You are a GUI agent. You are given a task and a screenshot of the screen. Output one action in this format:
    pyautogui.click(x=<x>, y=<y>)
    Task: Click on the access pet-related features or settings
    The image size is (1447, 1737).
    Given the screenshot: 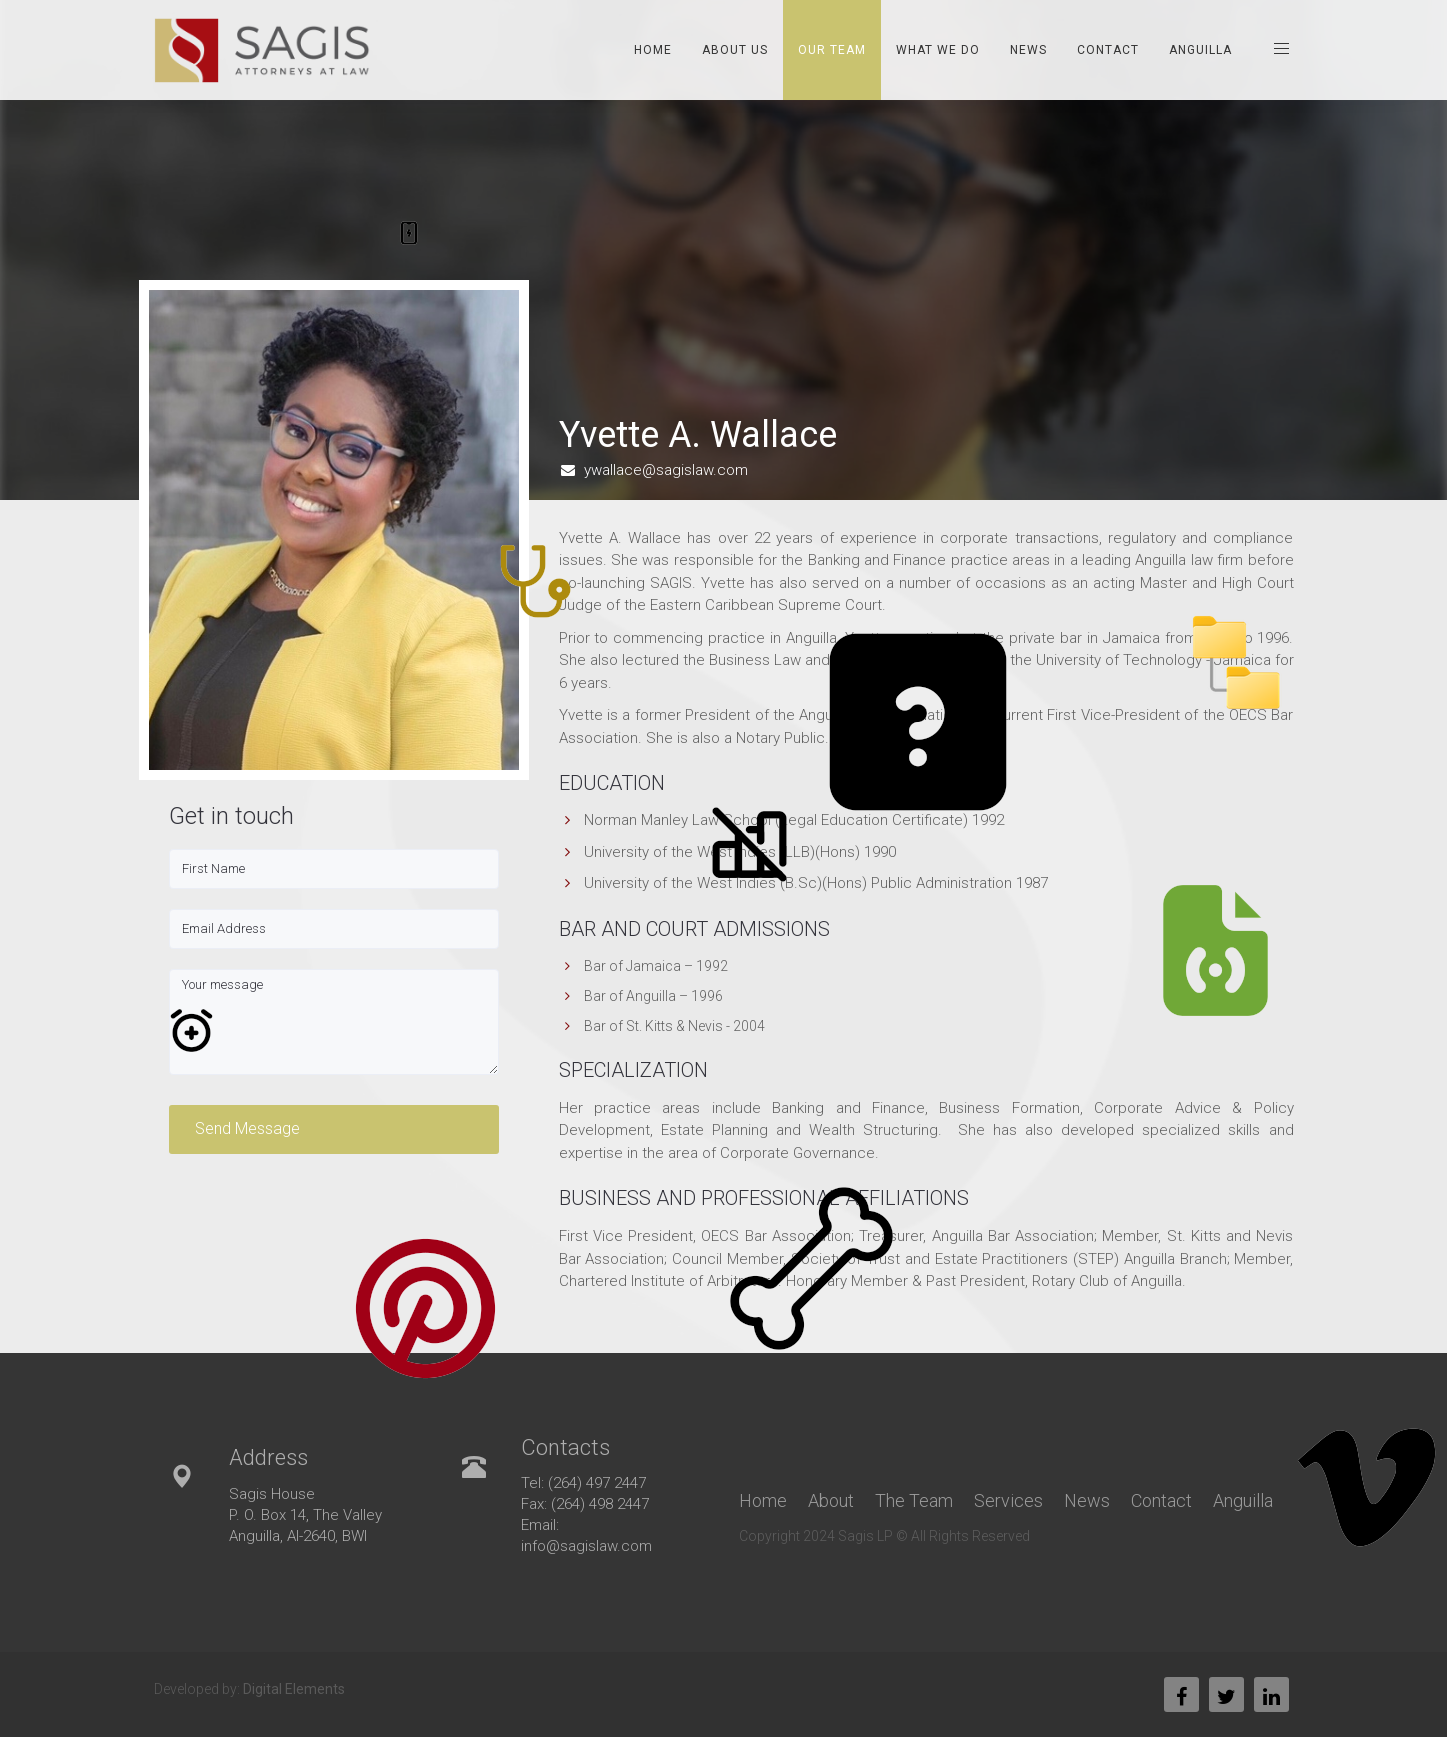 What is the action you would take?
    pyautogui.click(x=811, y=1268)
    